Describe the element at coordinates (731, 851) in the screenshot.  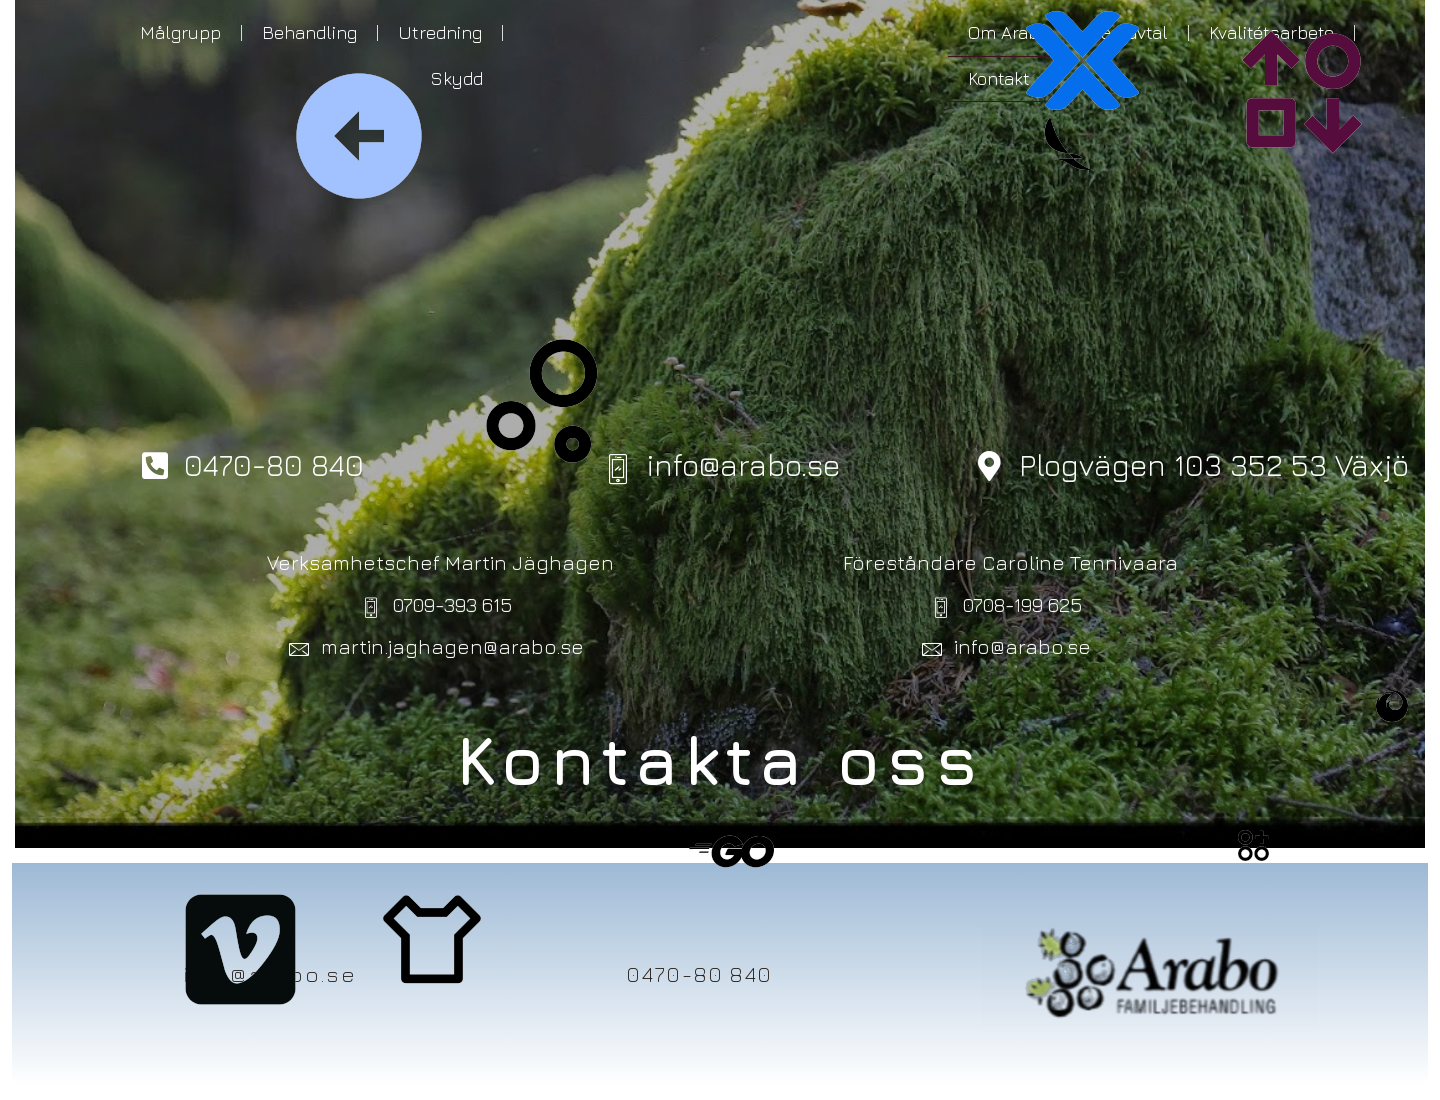
I see `go programming language logo` at that location.